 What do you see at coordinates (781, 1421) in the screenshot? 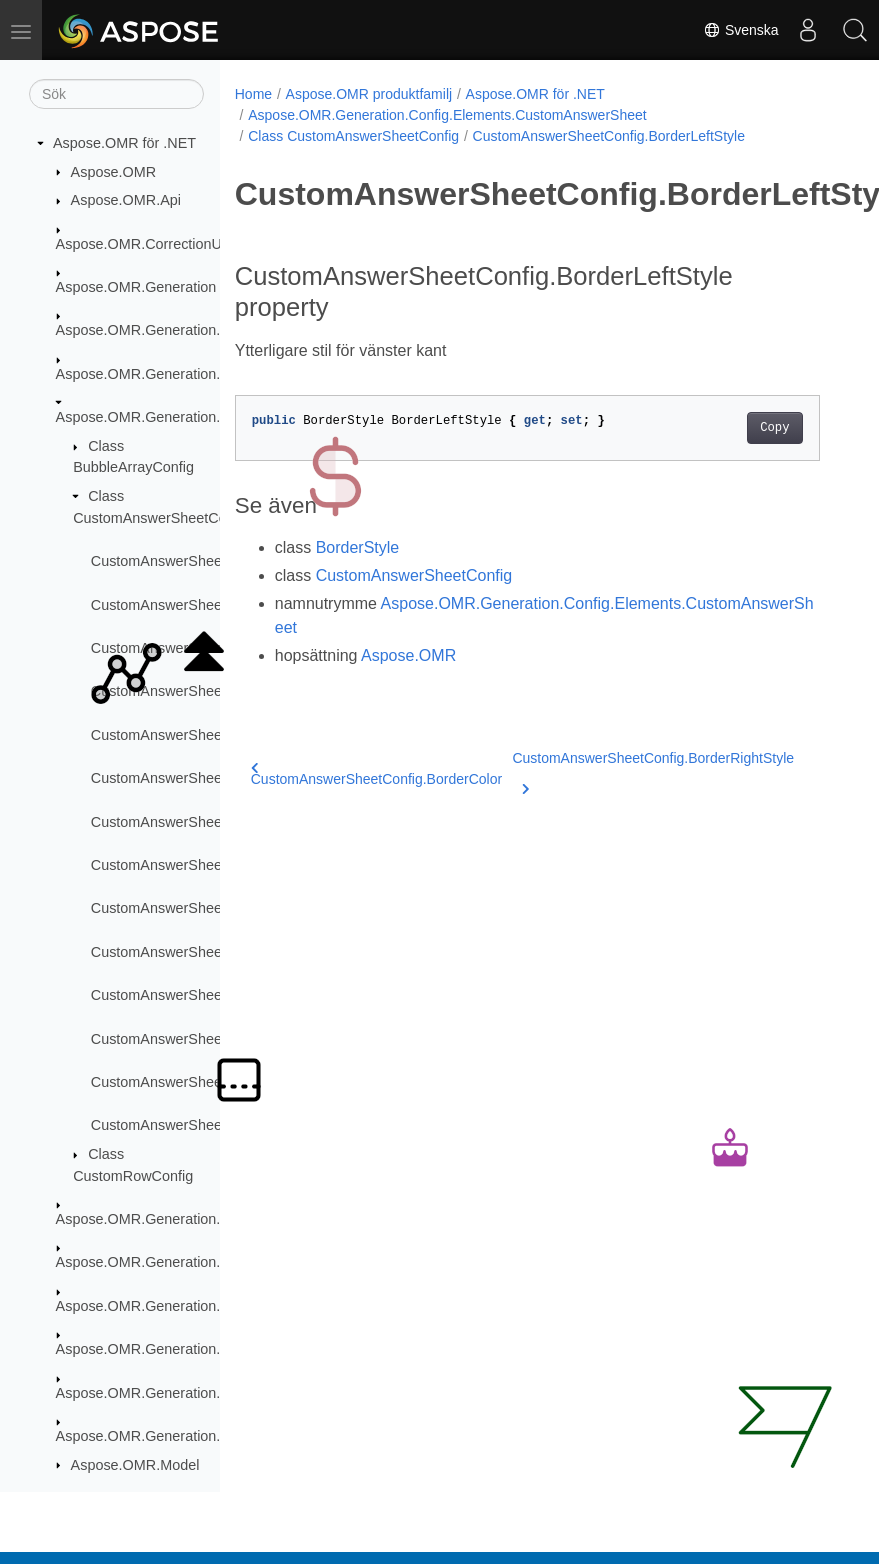
I see `flag or bookmark an item` at bounding box center [781, 1421].